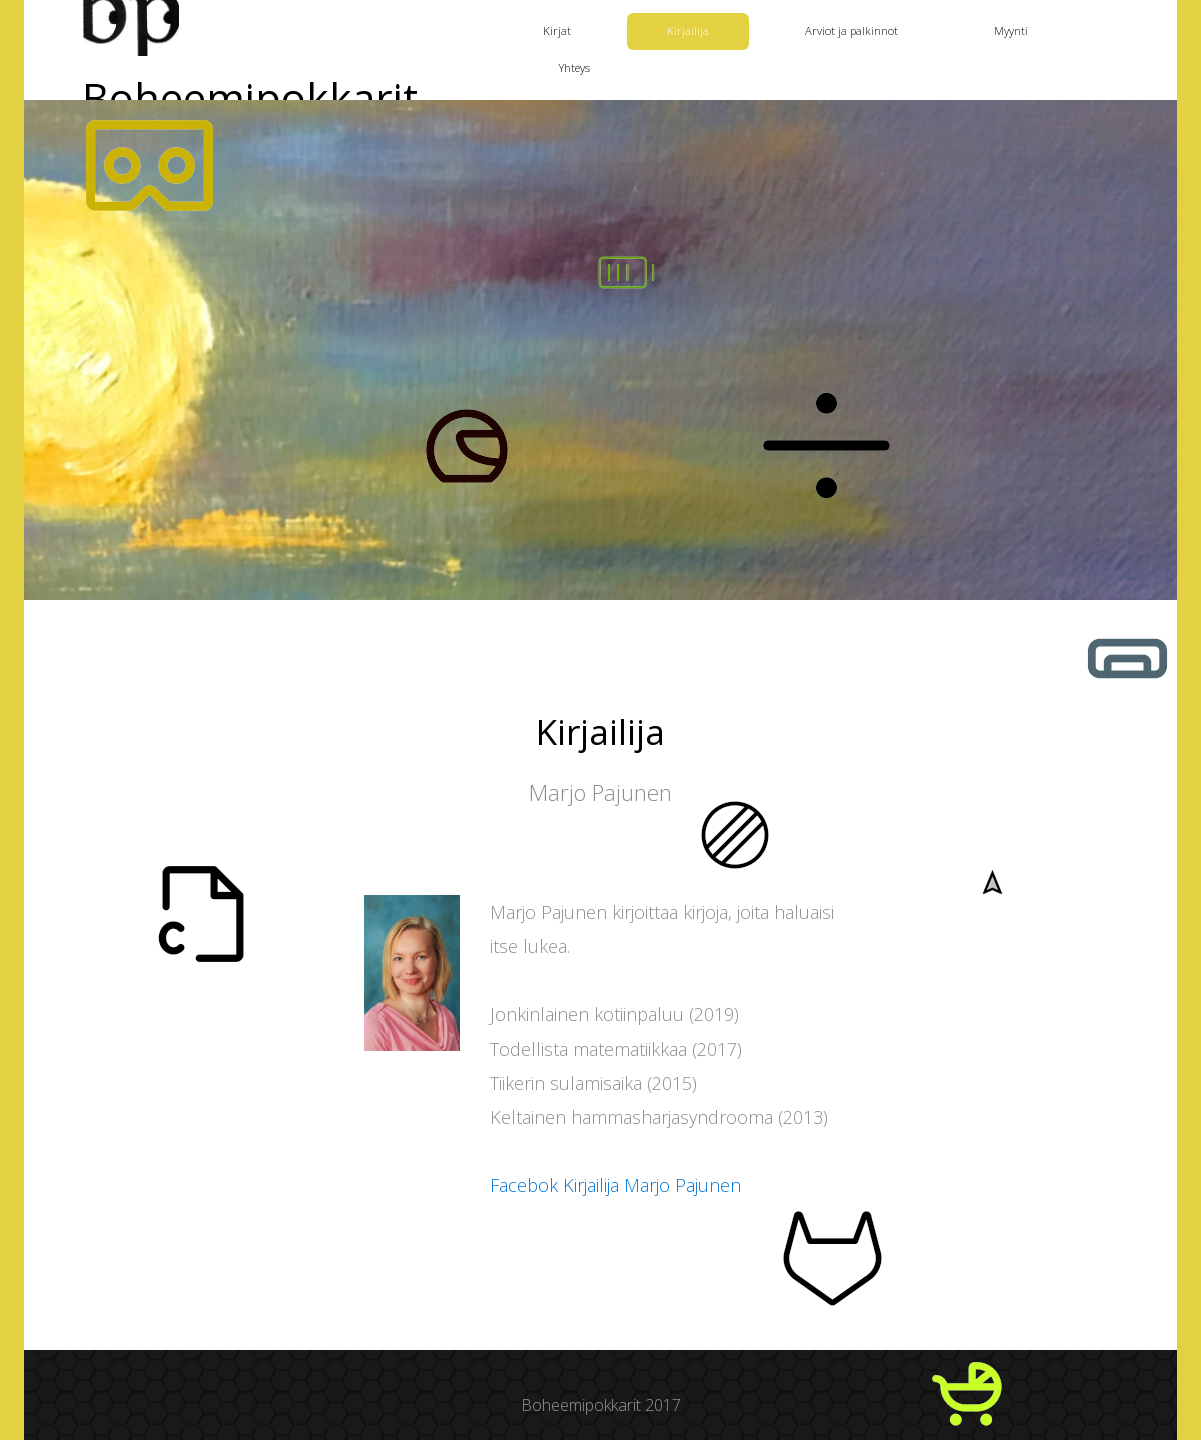 The width and height of the screenshot is (1201, 1440). Describe the element at coordinates (967, 1391) in the screenshot. I see `access baby or parenting-related features` at that location.